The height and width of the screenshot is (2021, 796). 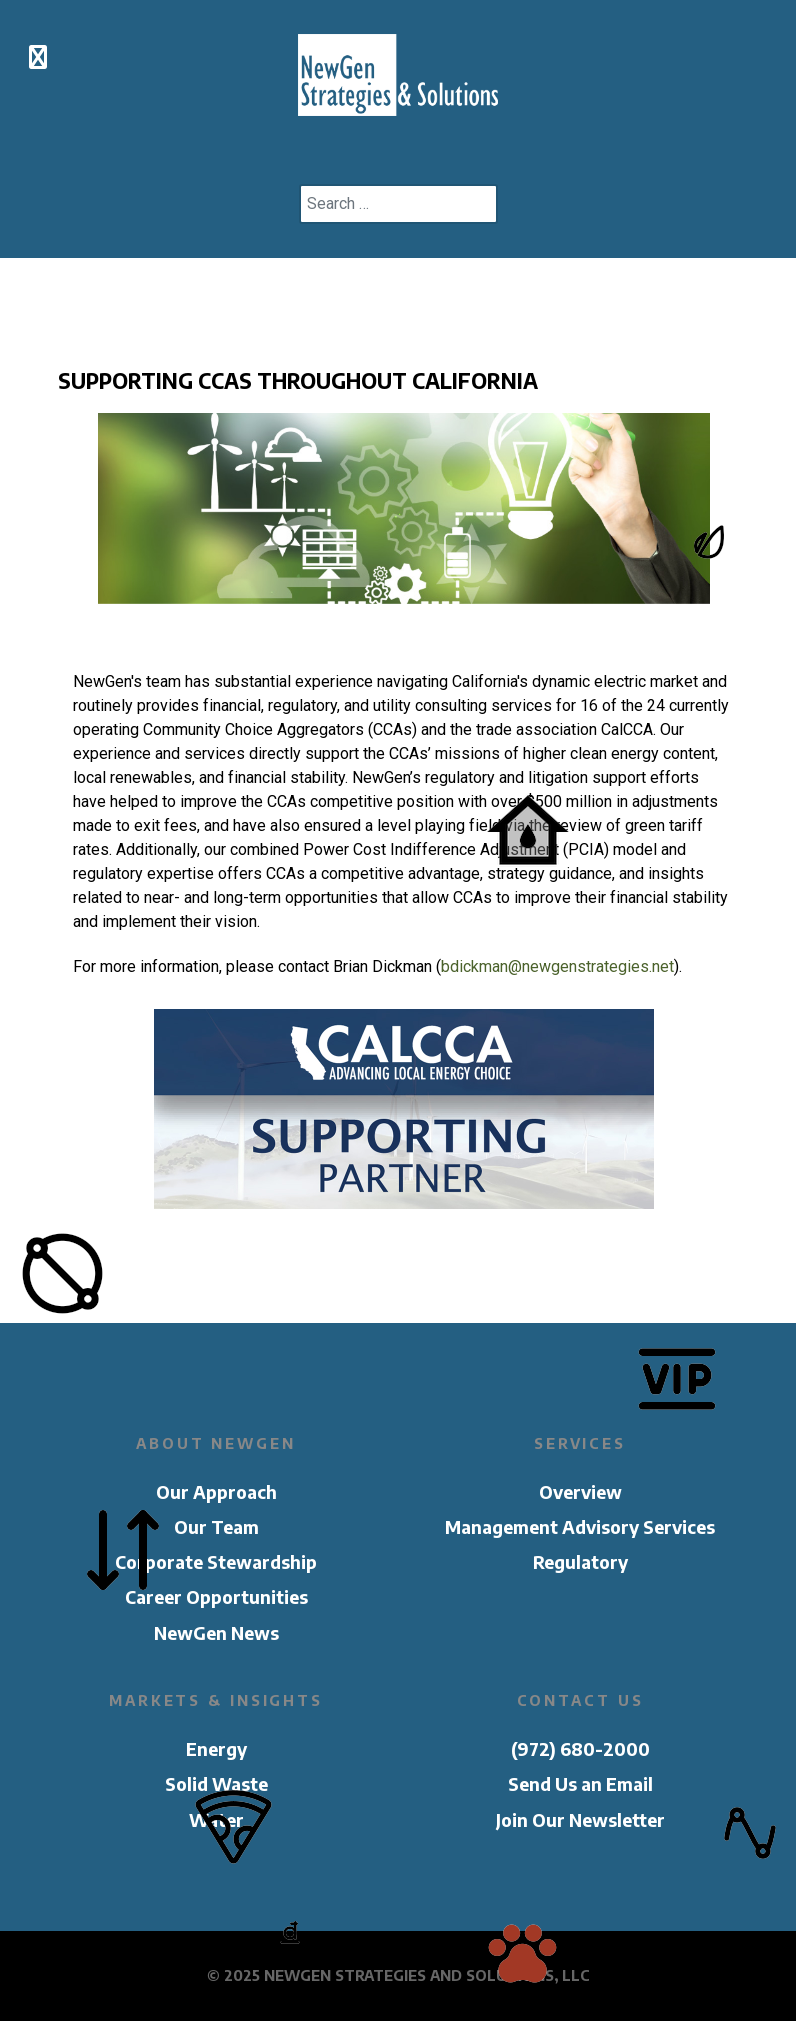 I want to click on toggle between maximum and minimum values, so click(x=750, y=1833).